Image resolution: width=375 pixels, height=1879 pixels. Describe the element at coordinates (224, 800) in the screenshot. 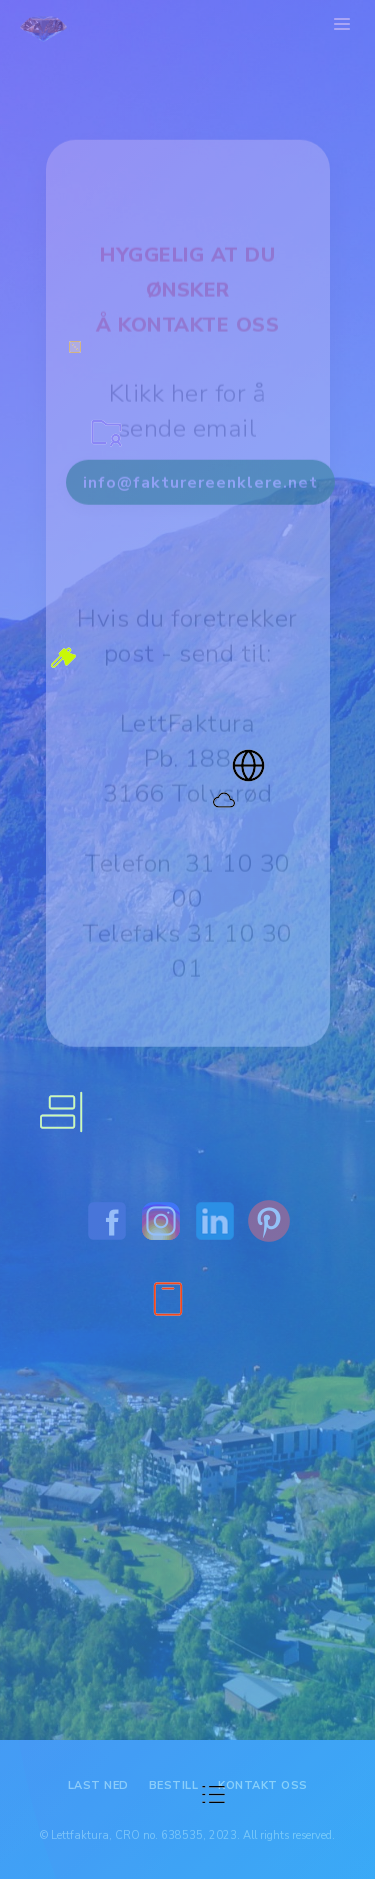

I see `access cloud storage` at that location.